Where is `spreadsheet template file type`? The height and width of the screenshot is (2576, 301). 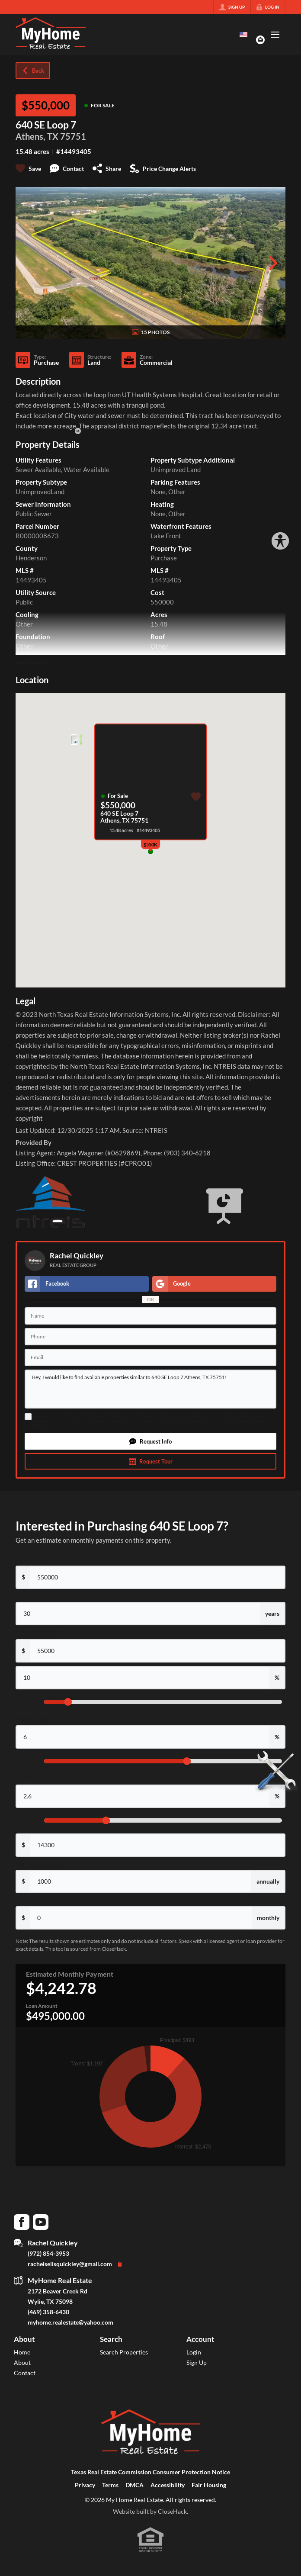
spreadsheet template file type is located at coordinates (76, 740).